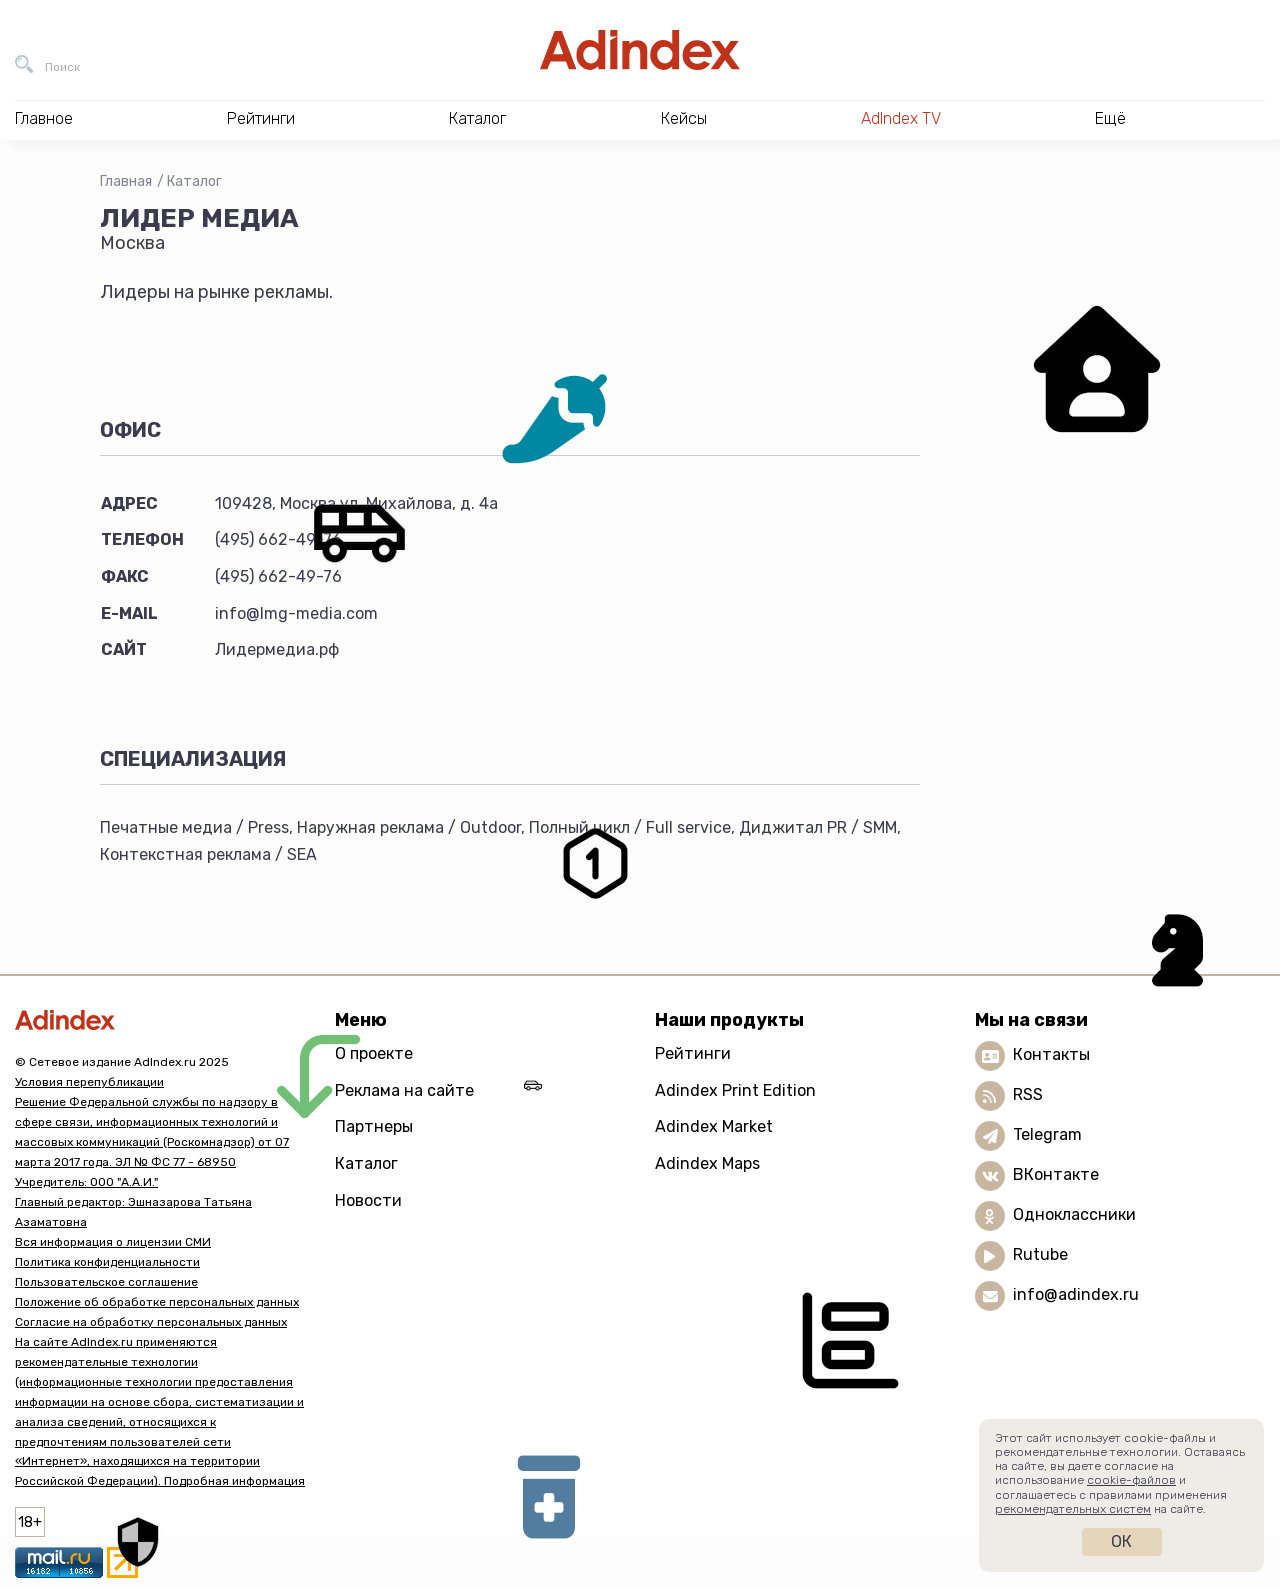 Image resolution: width=1280 pixels, height=1588 pixels. I want to click on go back and down in navigation, so click(318, 1076).